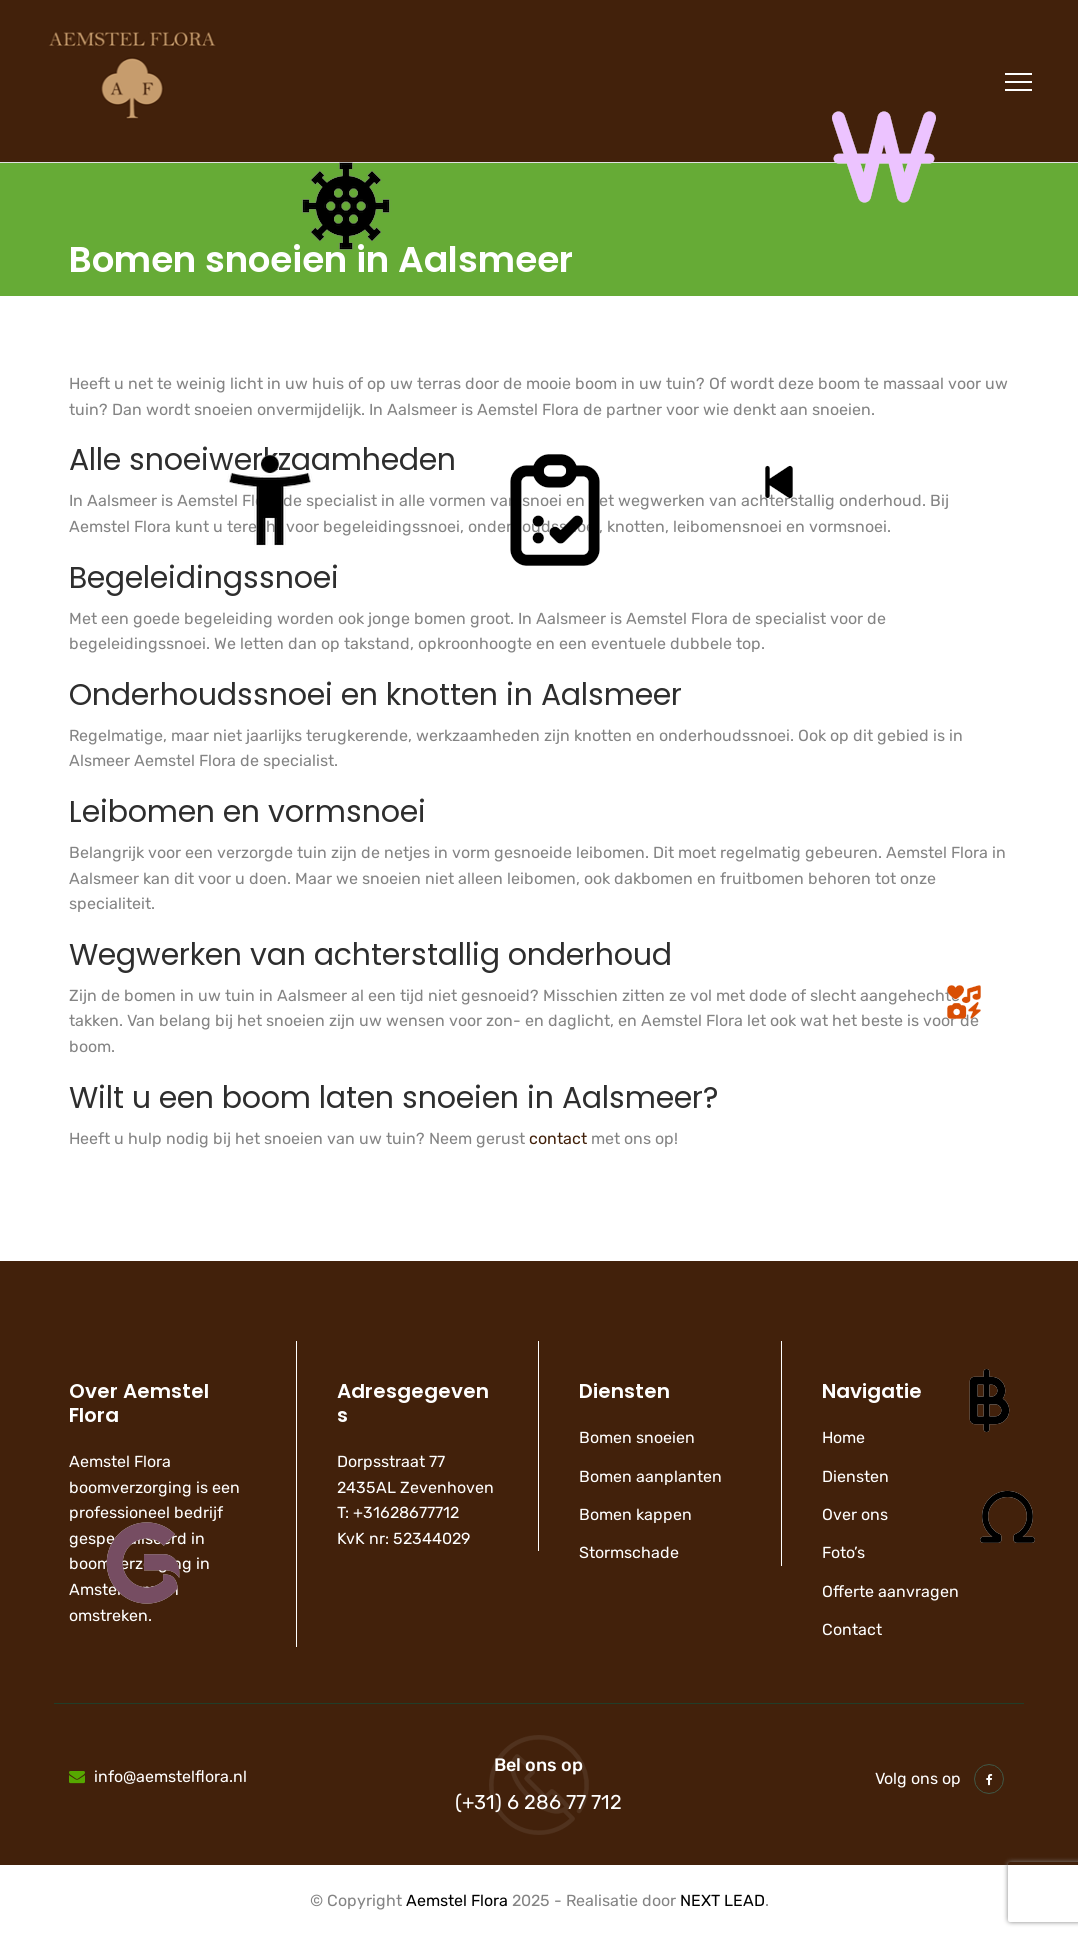 The width and height of the screenshot is (1078, 1936). I want to click on indicates south korean won currency, so click(884, 157).